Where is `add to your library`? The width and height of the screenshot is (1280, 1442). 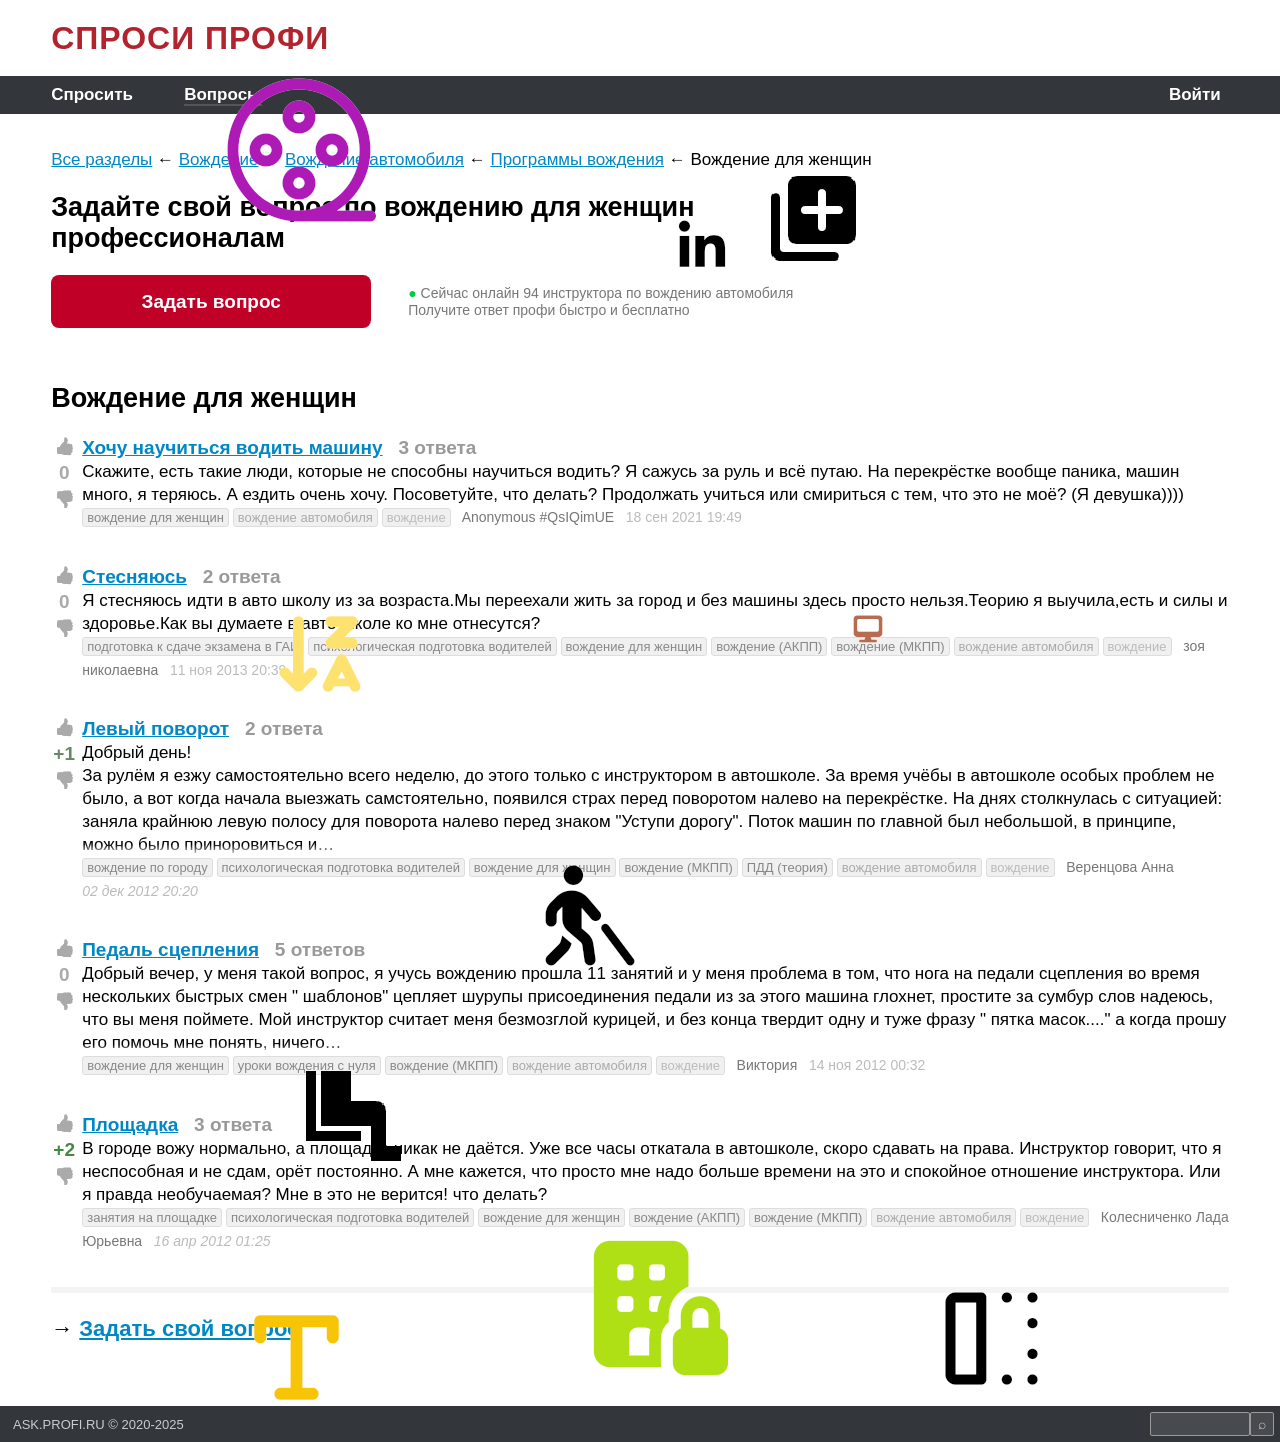
add to your library is located at coordinates (813, 218).